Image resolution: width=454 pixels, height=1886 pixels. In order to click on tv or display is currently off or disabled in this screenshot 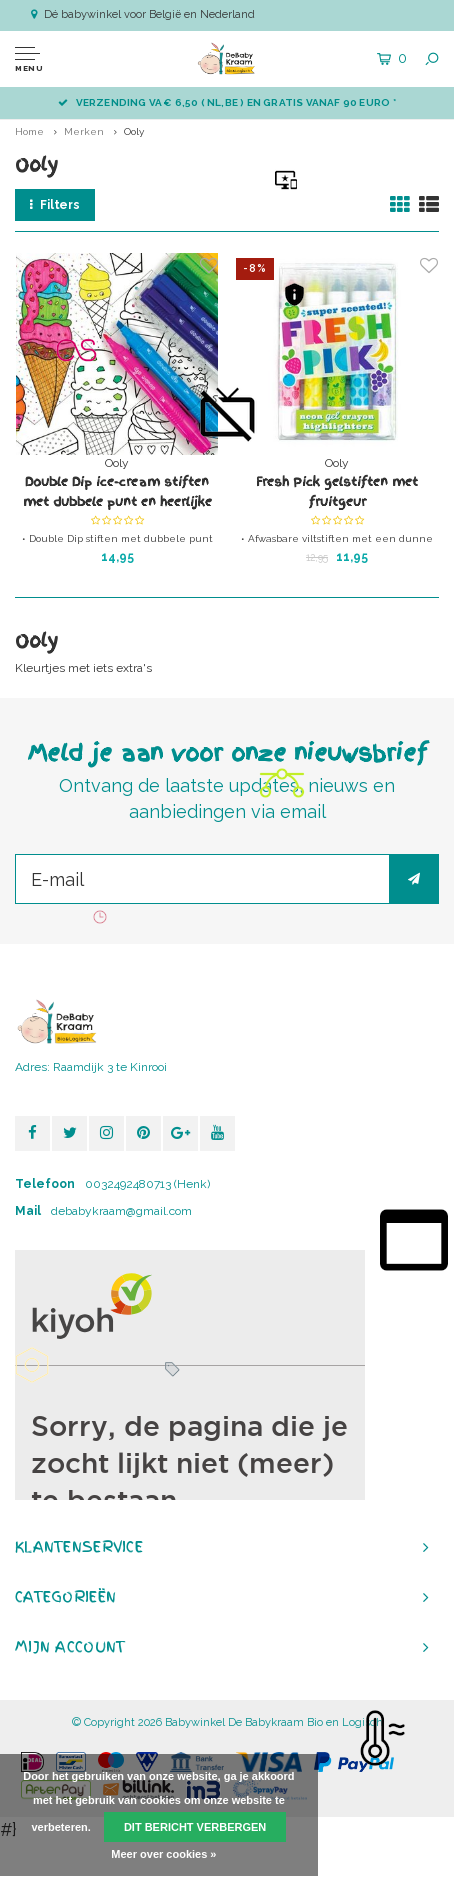, I will do `click(227, 414)`.